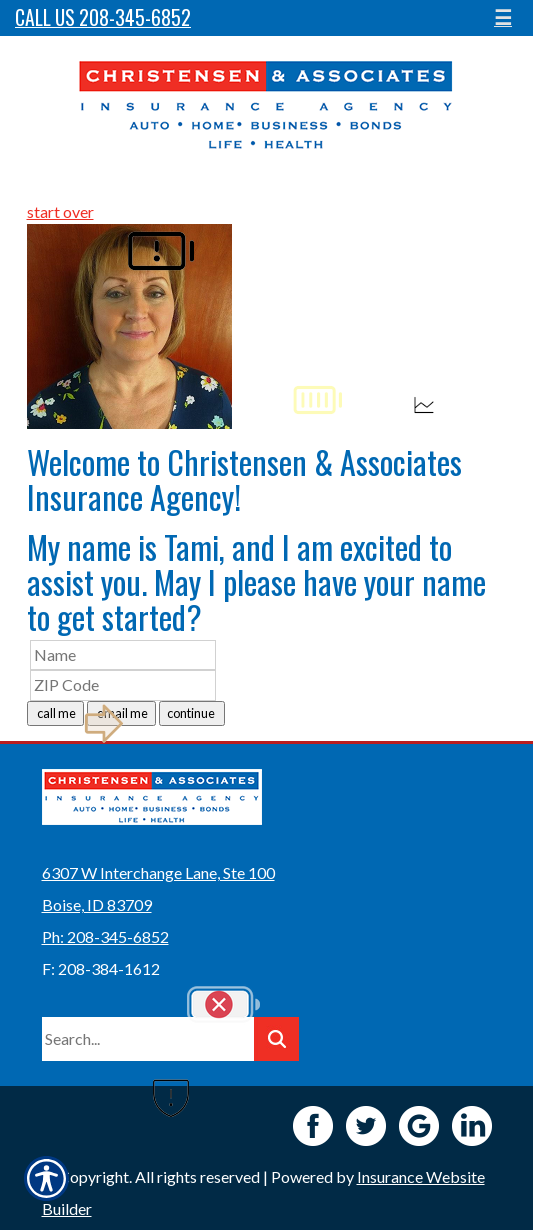  Describe the element at coordinates (102, 723) in the screenshot. I see `navigate to the next item or step` at that location.